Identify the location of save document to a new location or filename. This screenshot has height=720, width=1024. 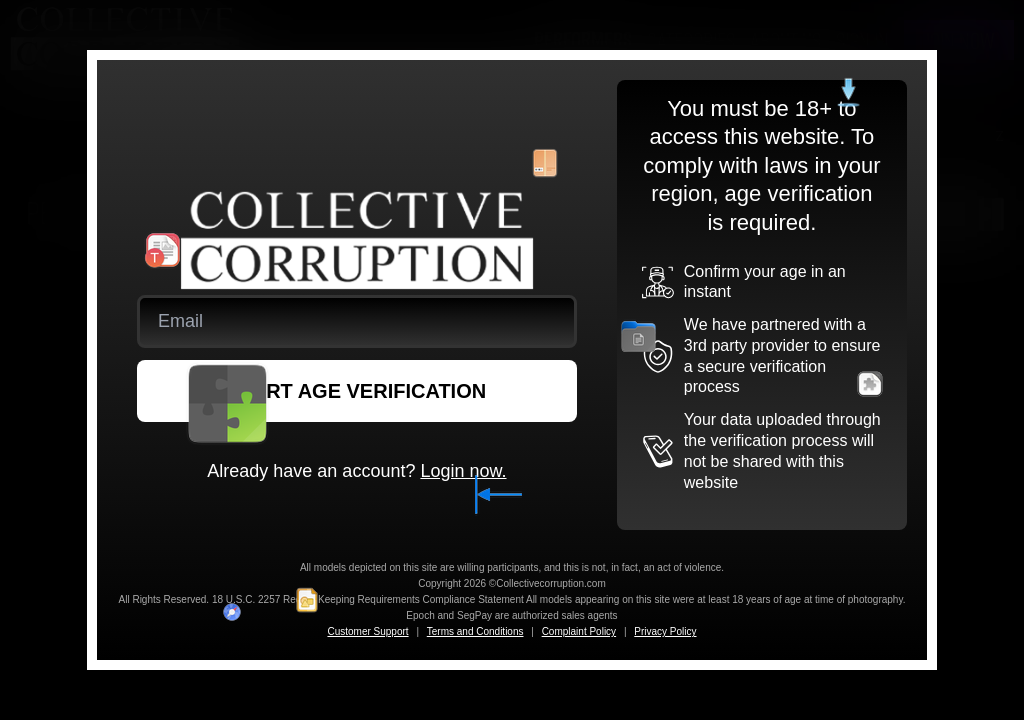
(848, 89).